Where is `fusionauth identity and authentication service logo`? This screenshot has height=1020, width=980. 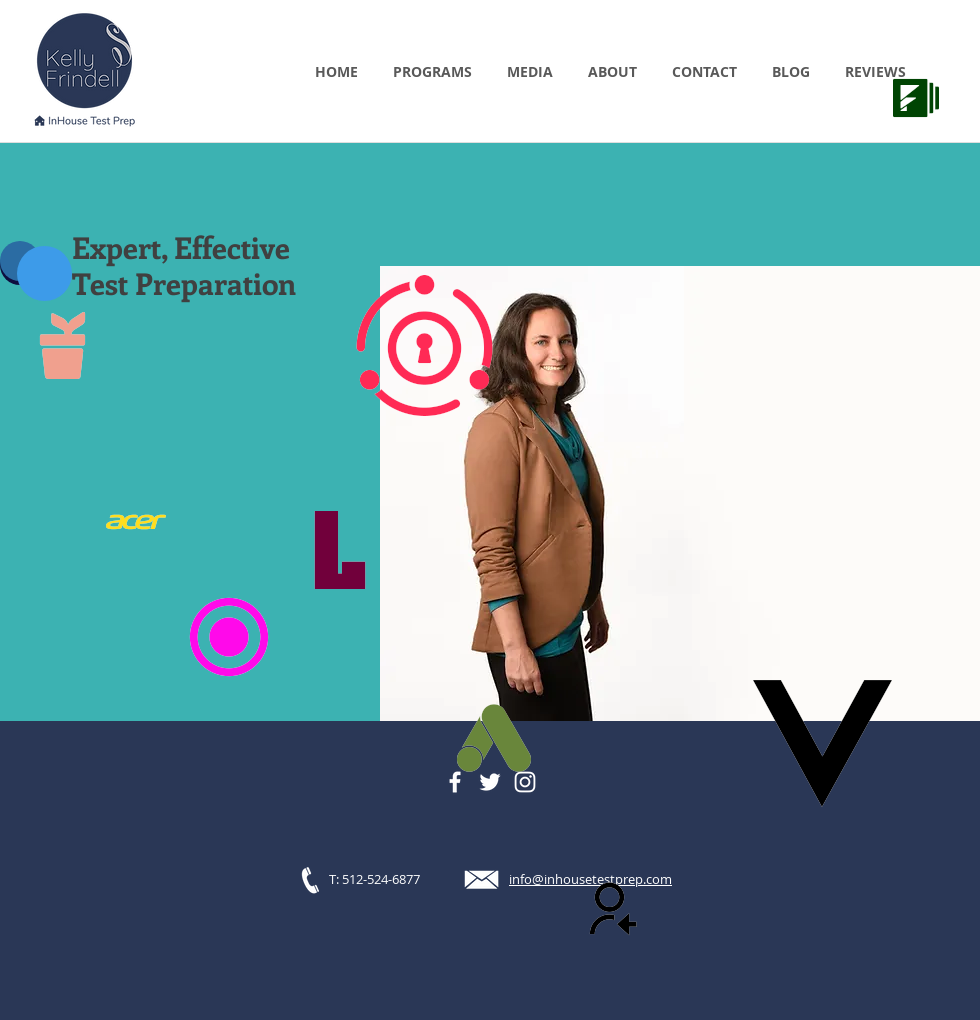
fusionauth identity and authentication service logo is located at coordinates (424, 345).